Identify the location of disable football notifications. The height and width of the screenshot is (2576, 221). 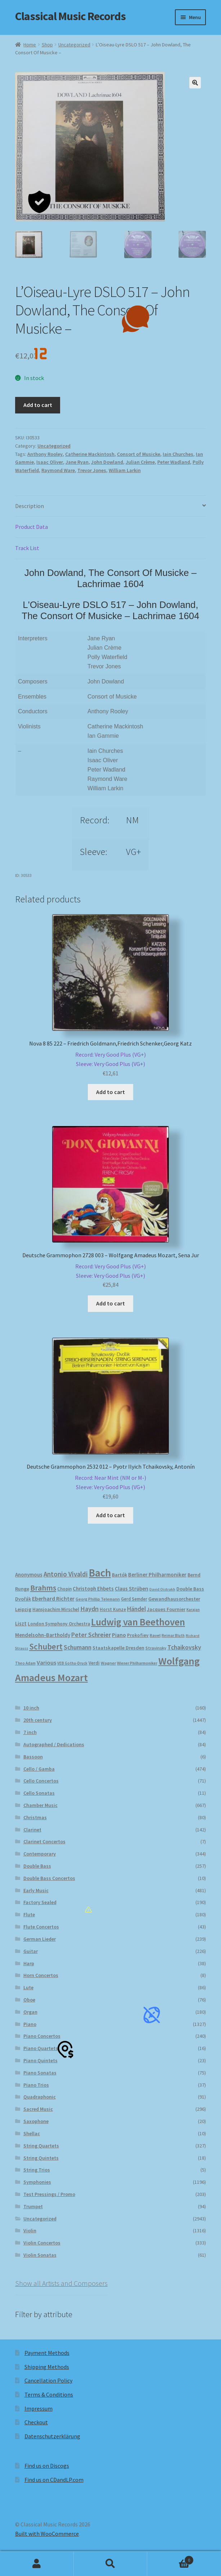
(152, 2015).